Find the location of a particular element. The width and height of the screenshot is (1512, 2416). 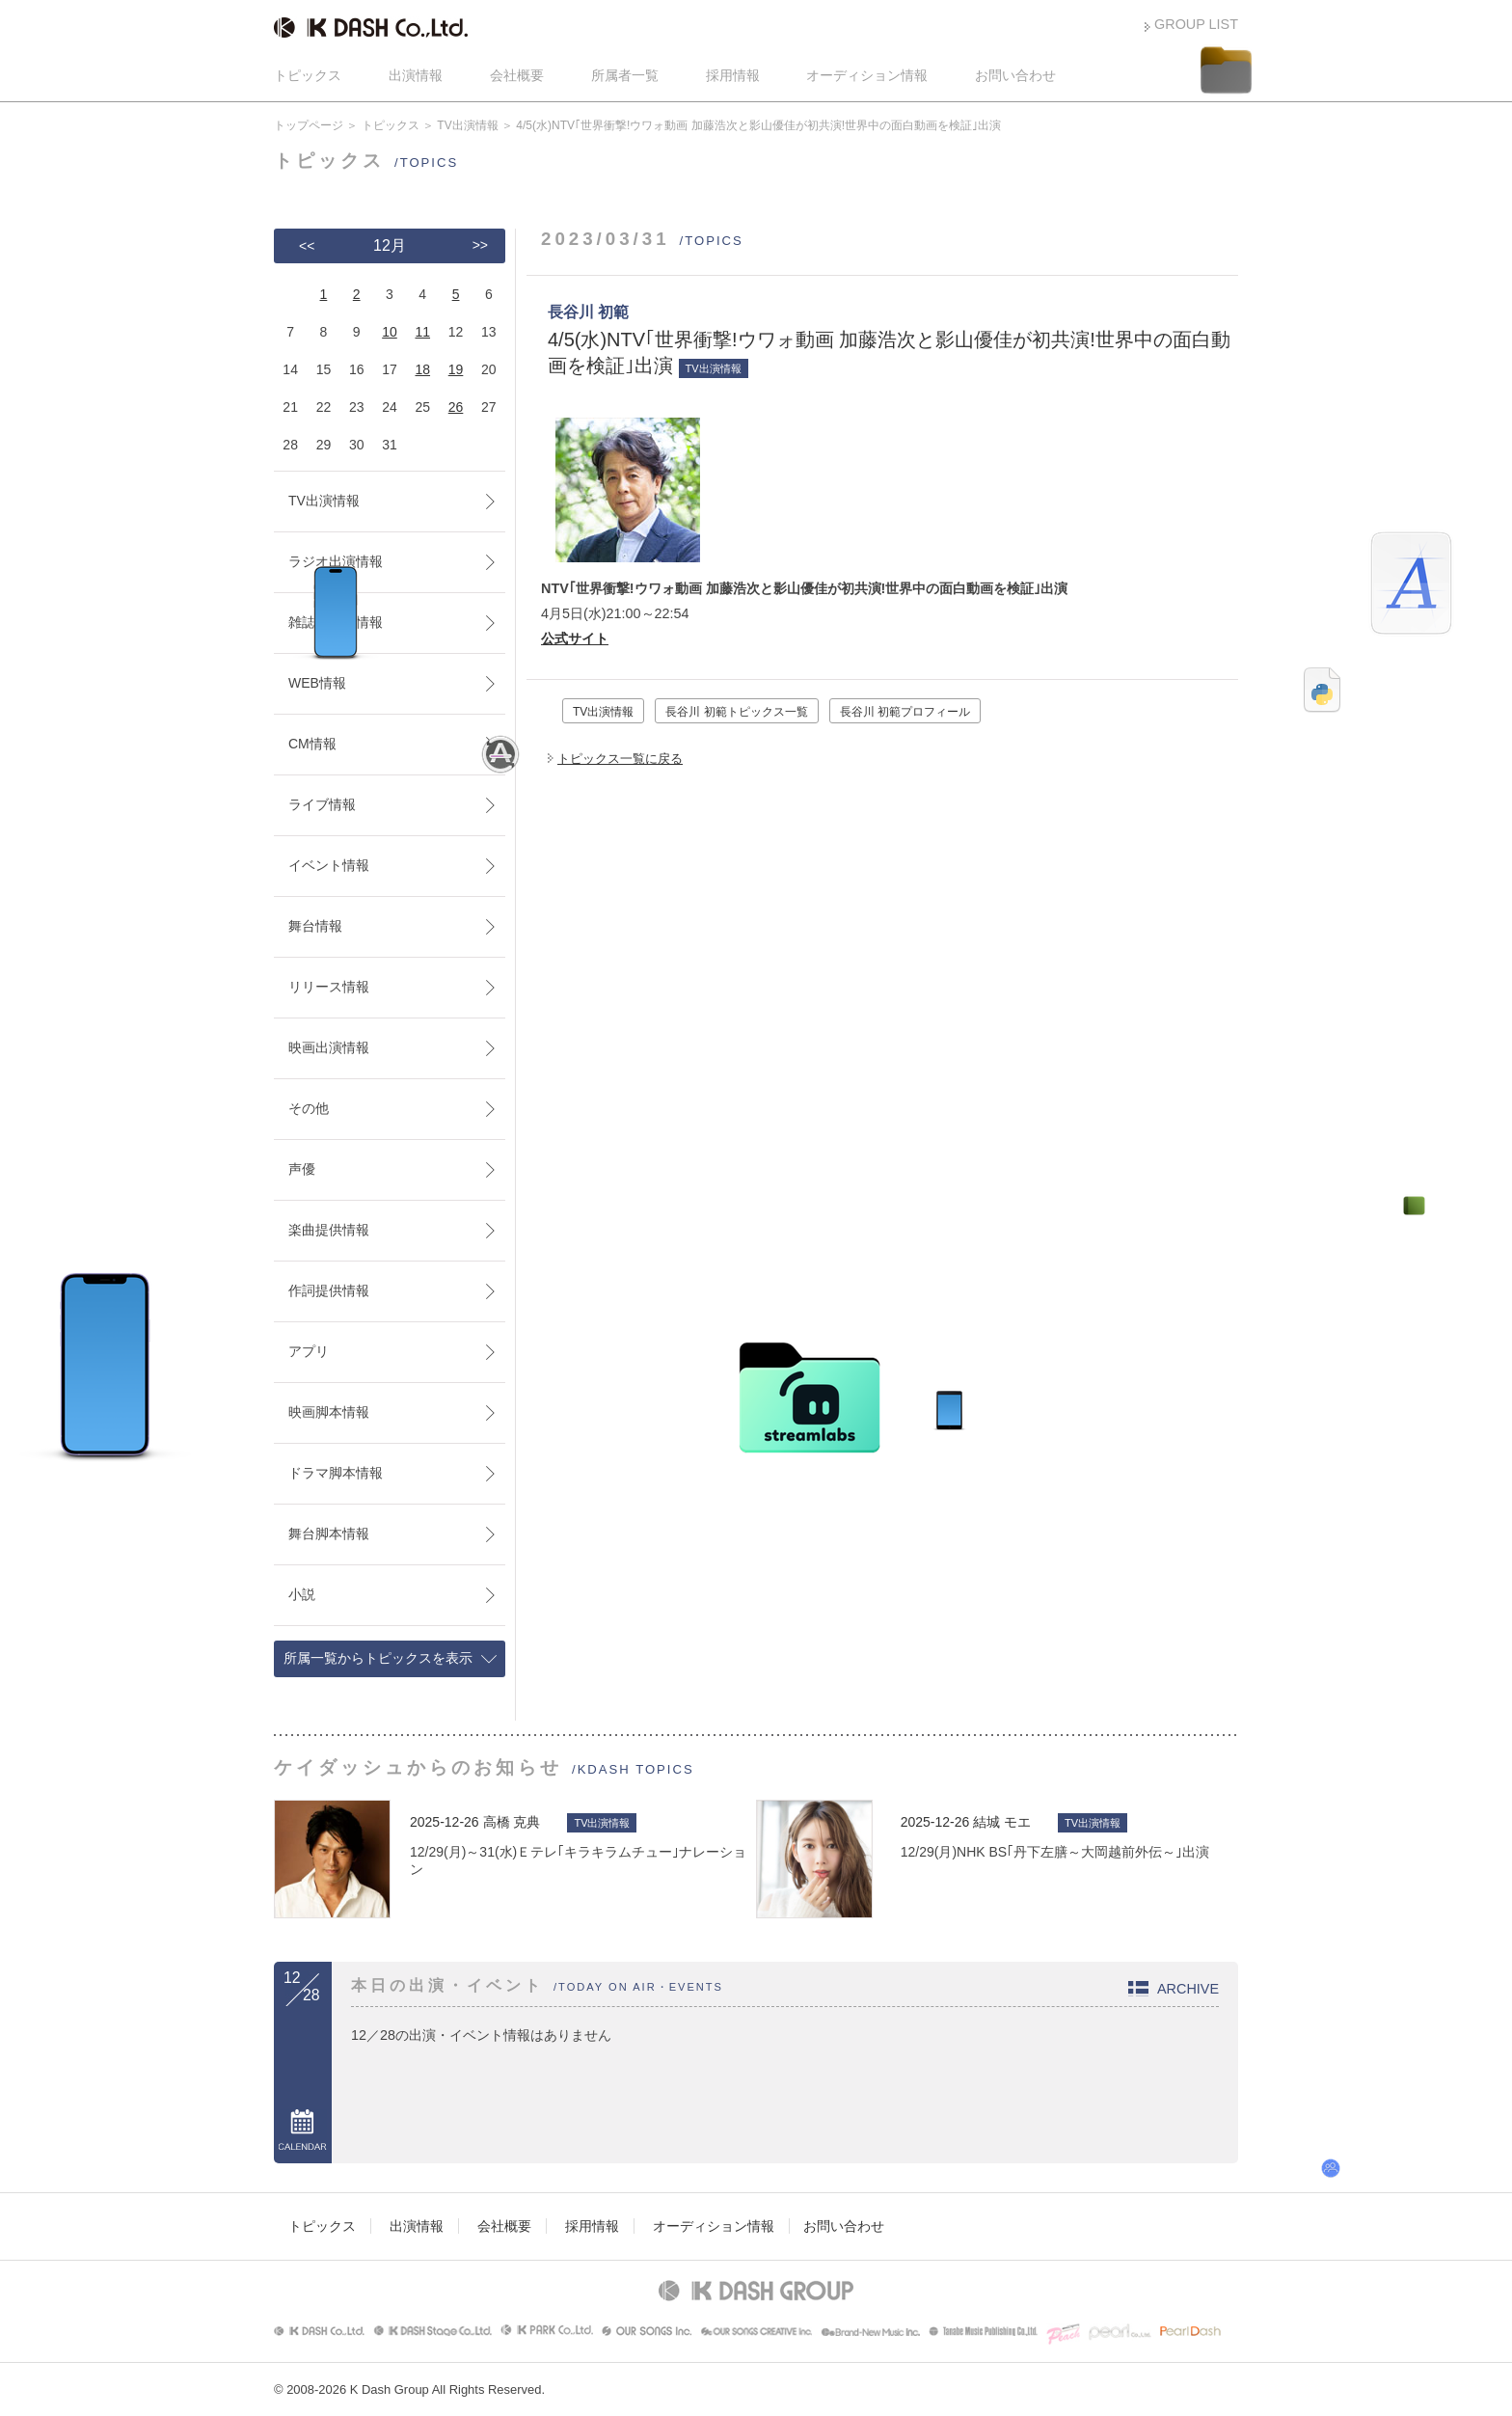

connected iPhone device is located at coordinates (336, 613).